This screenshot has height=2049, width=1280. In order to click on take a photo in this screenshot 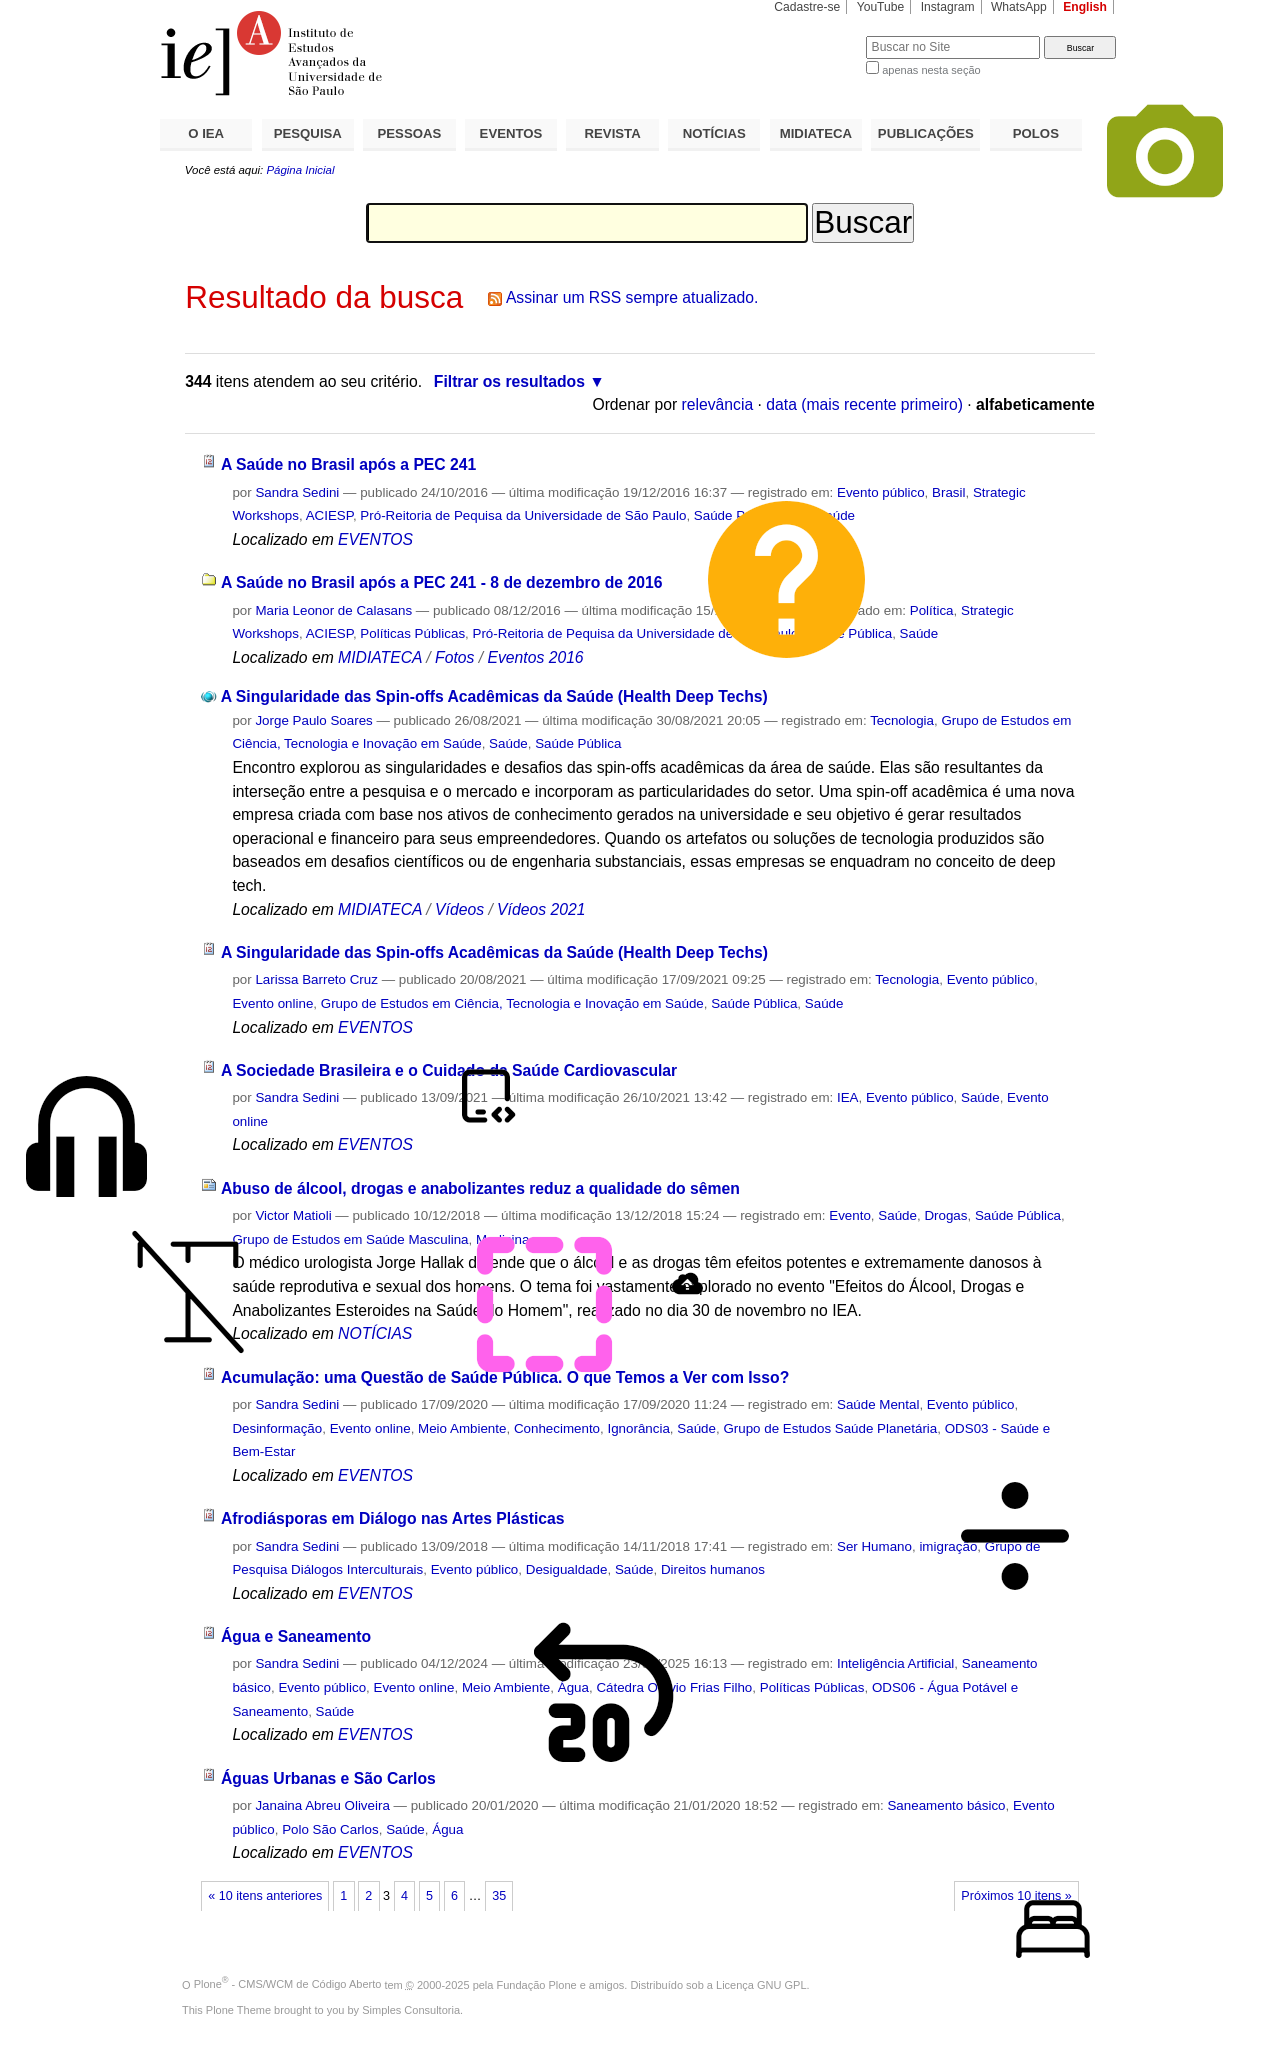, I will do `click(1165, 151)`.